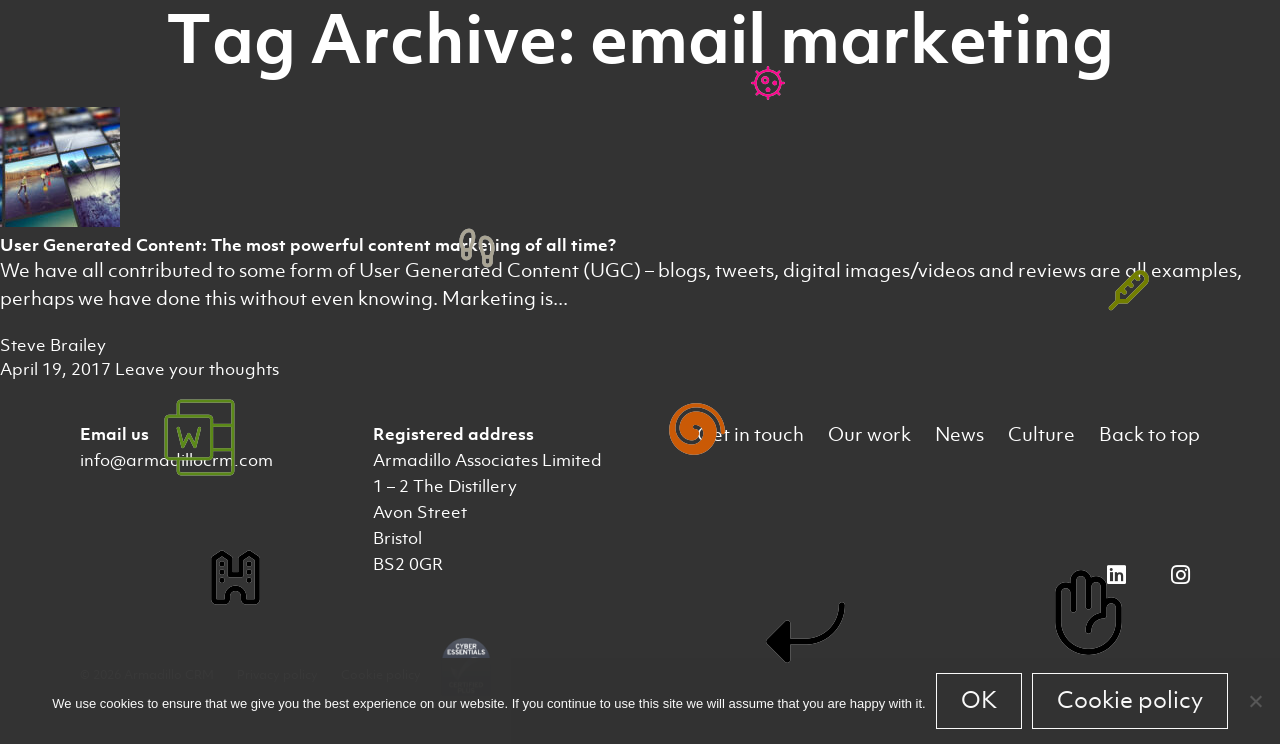  I want to click on access fortress or castle-related content, so click(235, 577).